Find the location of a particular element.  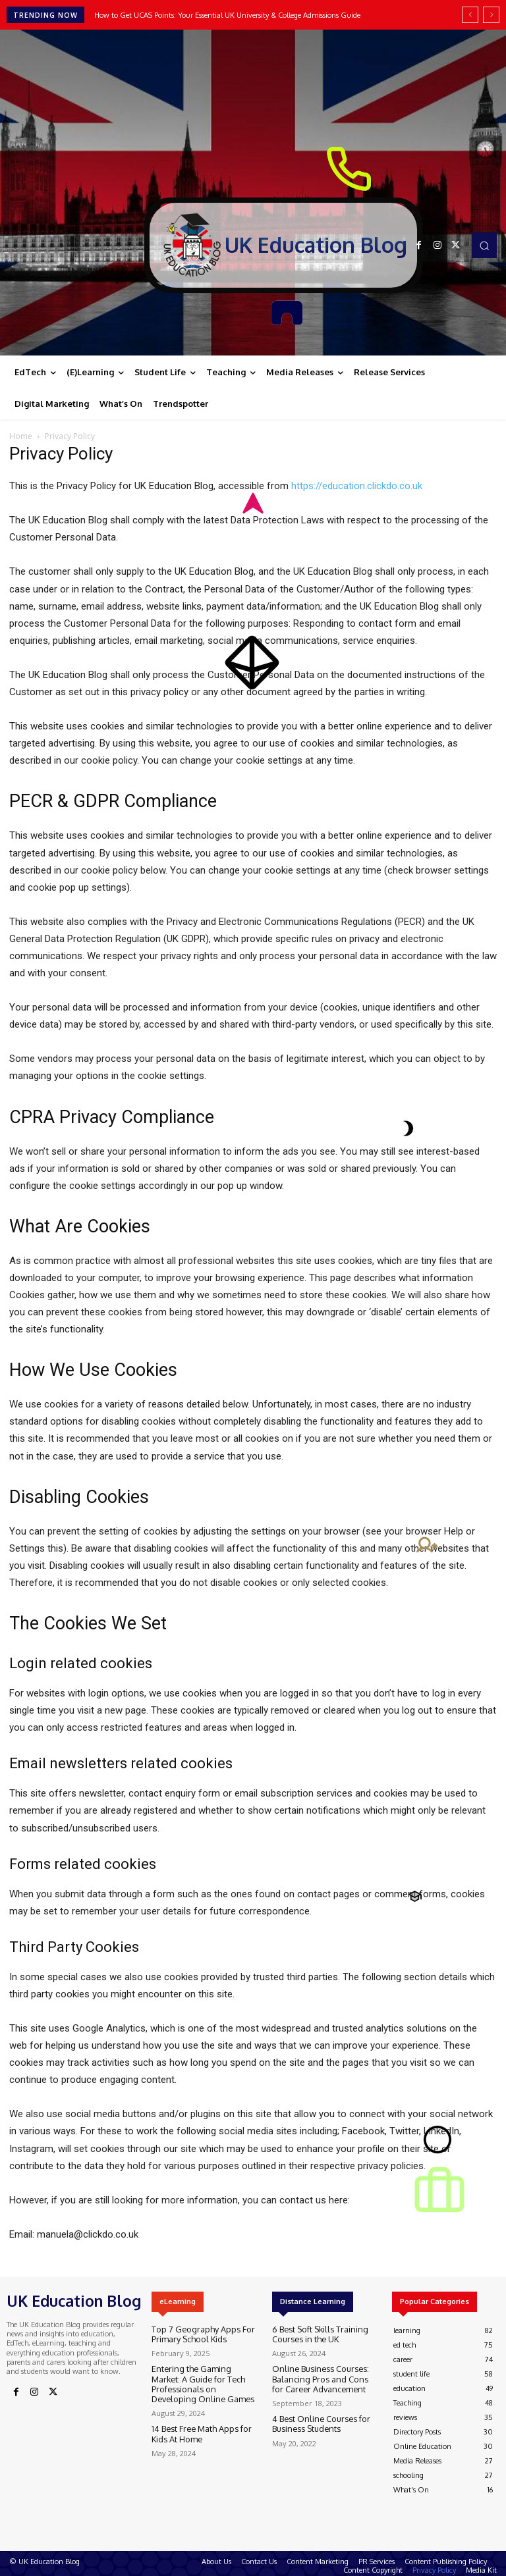

access work or business documents is located at coordinates (439, 2190).